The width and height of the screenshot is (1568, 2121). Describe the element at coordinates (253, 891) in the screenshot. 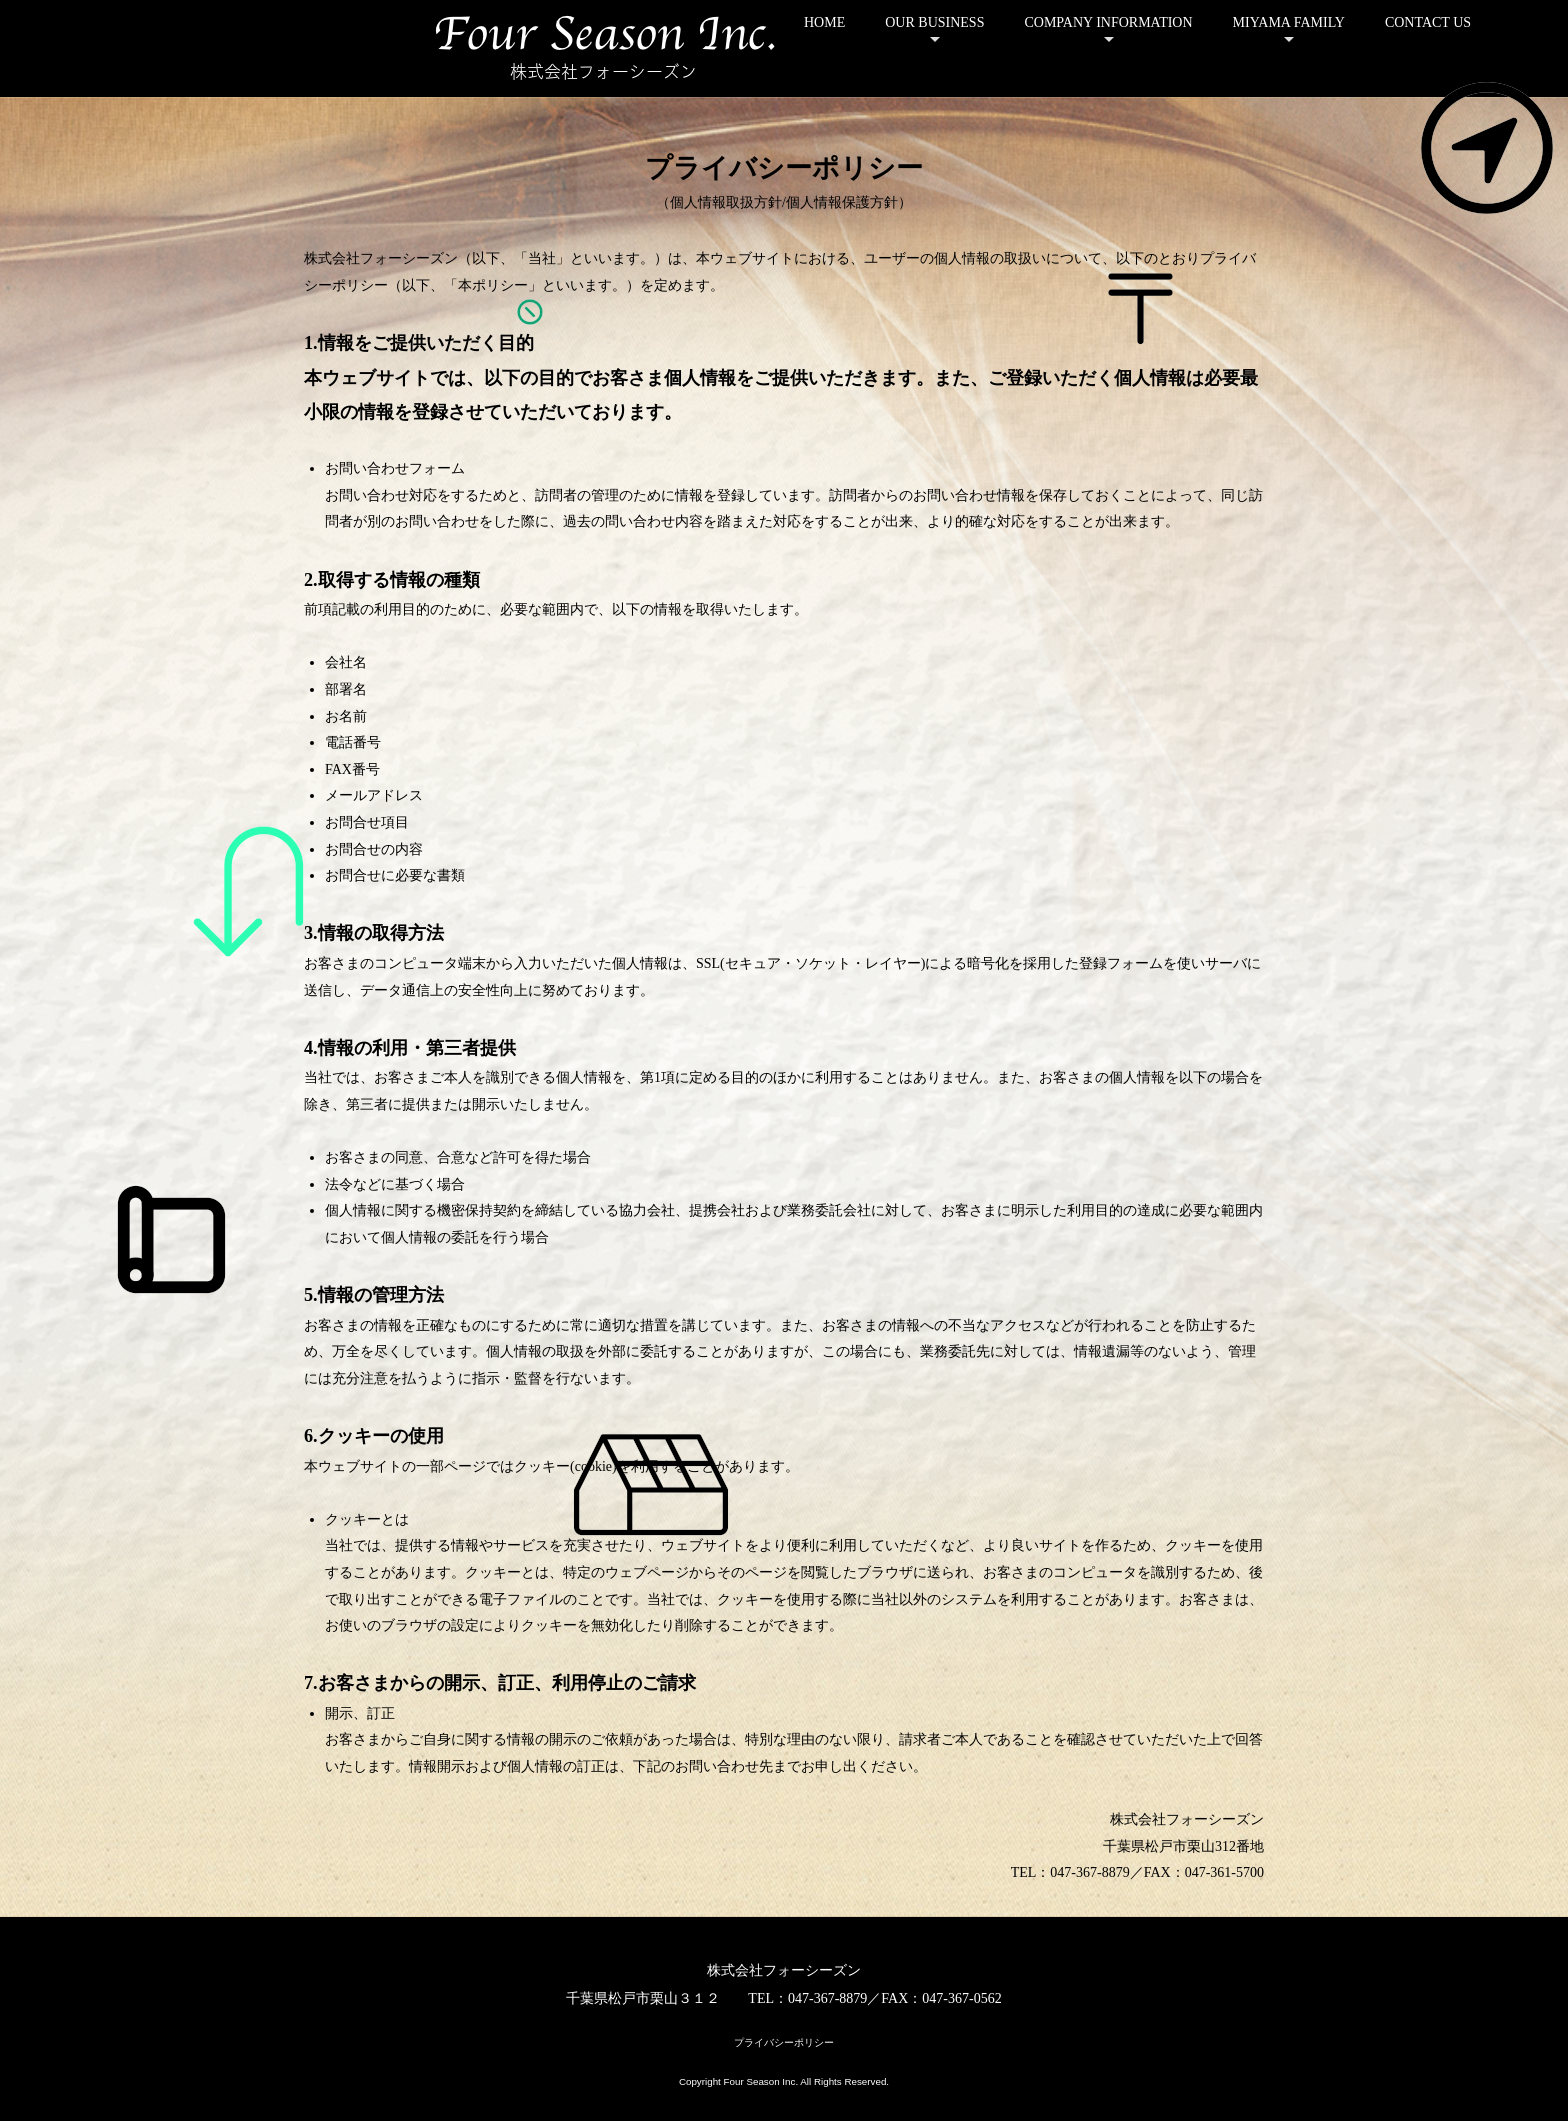

I see `undo or reverse last action` at that location.